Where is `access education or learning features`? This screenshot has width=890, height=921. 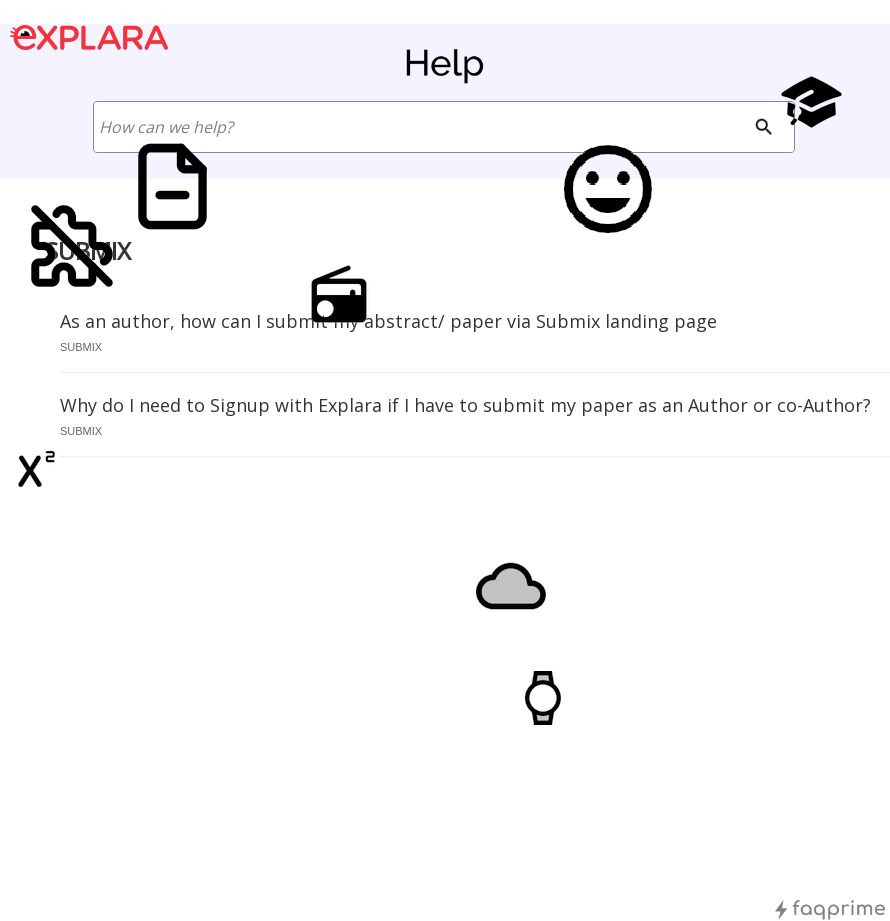
access education or learning features is located at coordinates (811, 101).